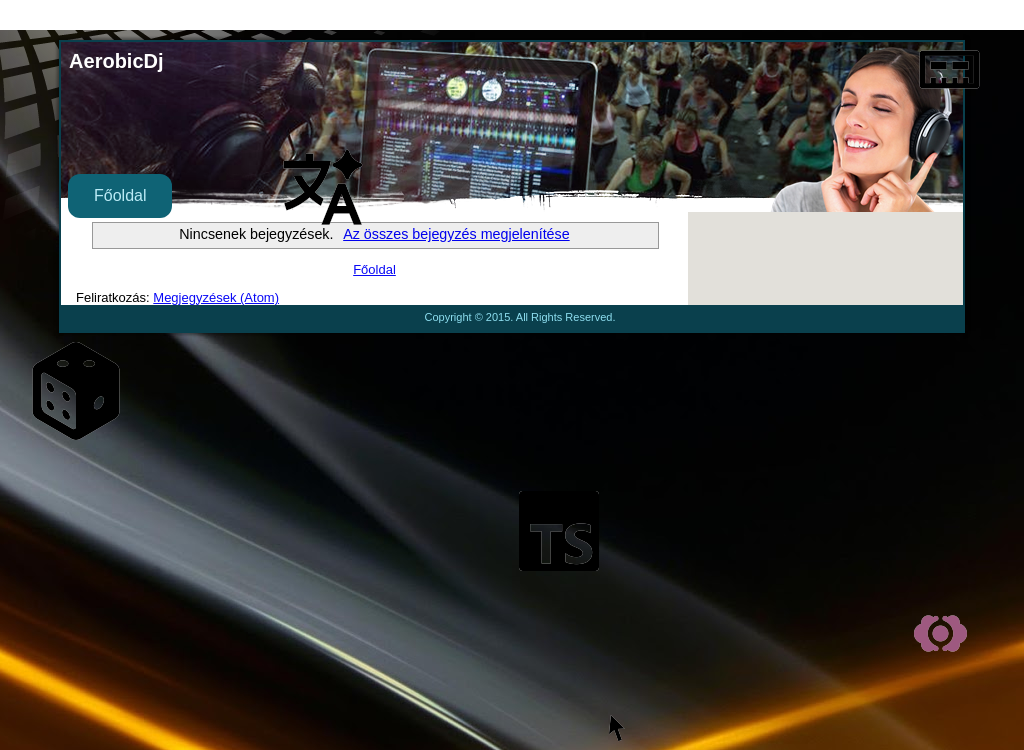 The image size is (1024, 750). Describe the element at coordinates (615, 728) in the screenshot. I see `cursor app logo` at that location.